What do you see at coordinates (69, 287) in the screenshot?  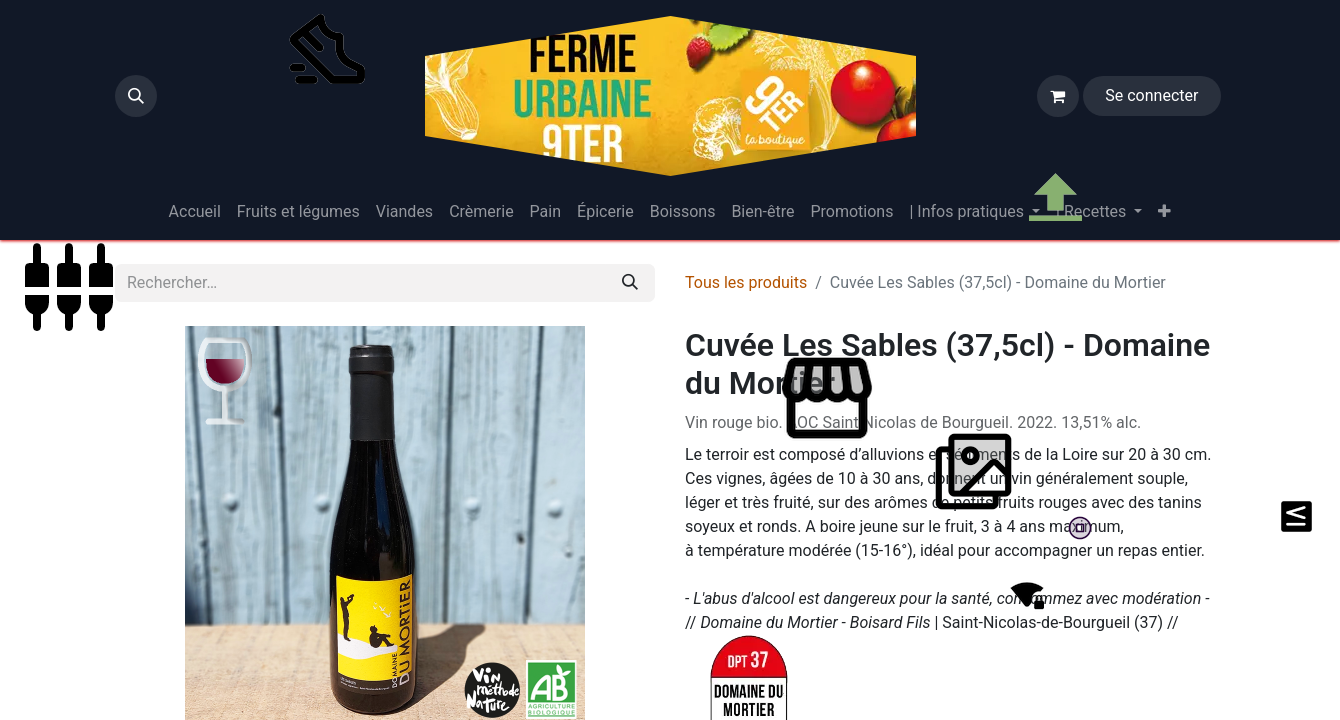 I see `configure audio/video input settings` at bounding box center [69, 287].